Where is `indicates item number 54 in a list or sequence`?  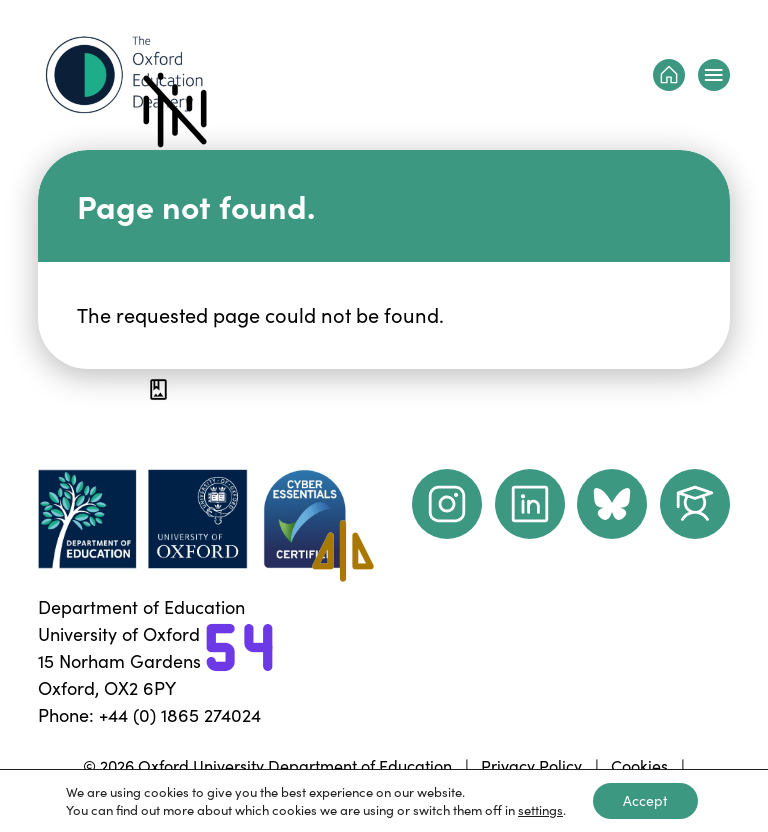
indicates item number 54 in a list or sequence is located at coordinates (239, 647).